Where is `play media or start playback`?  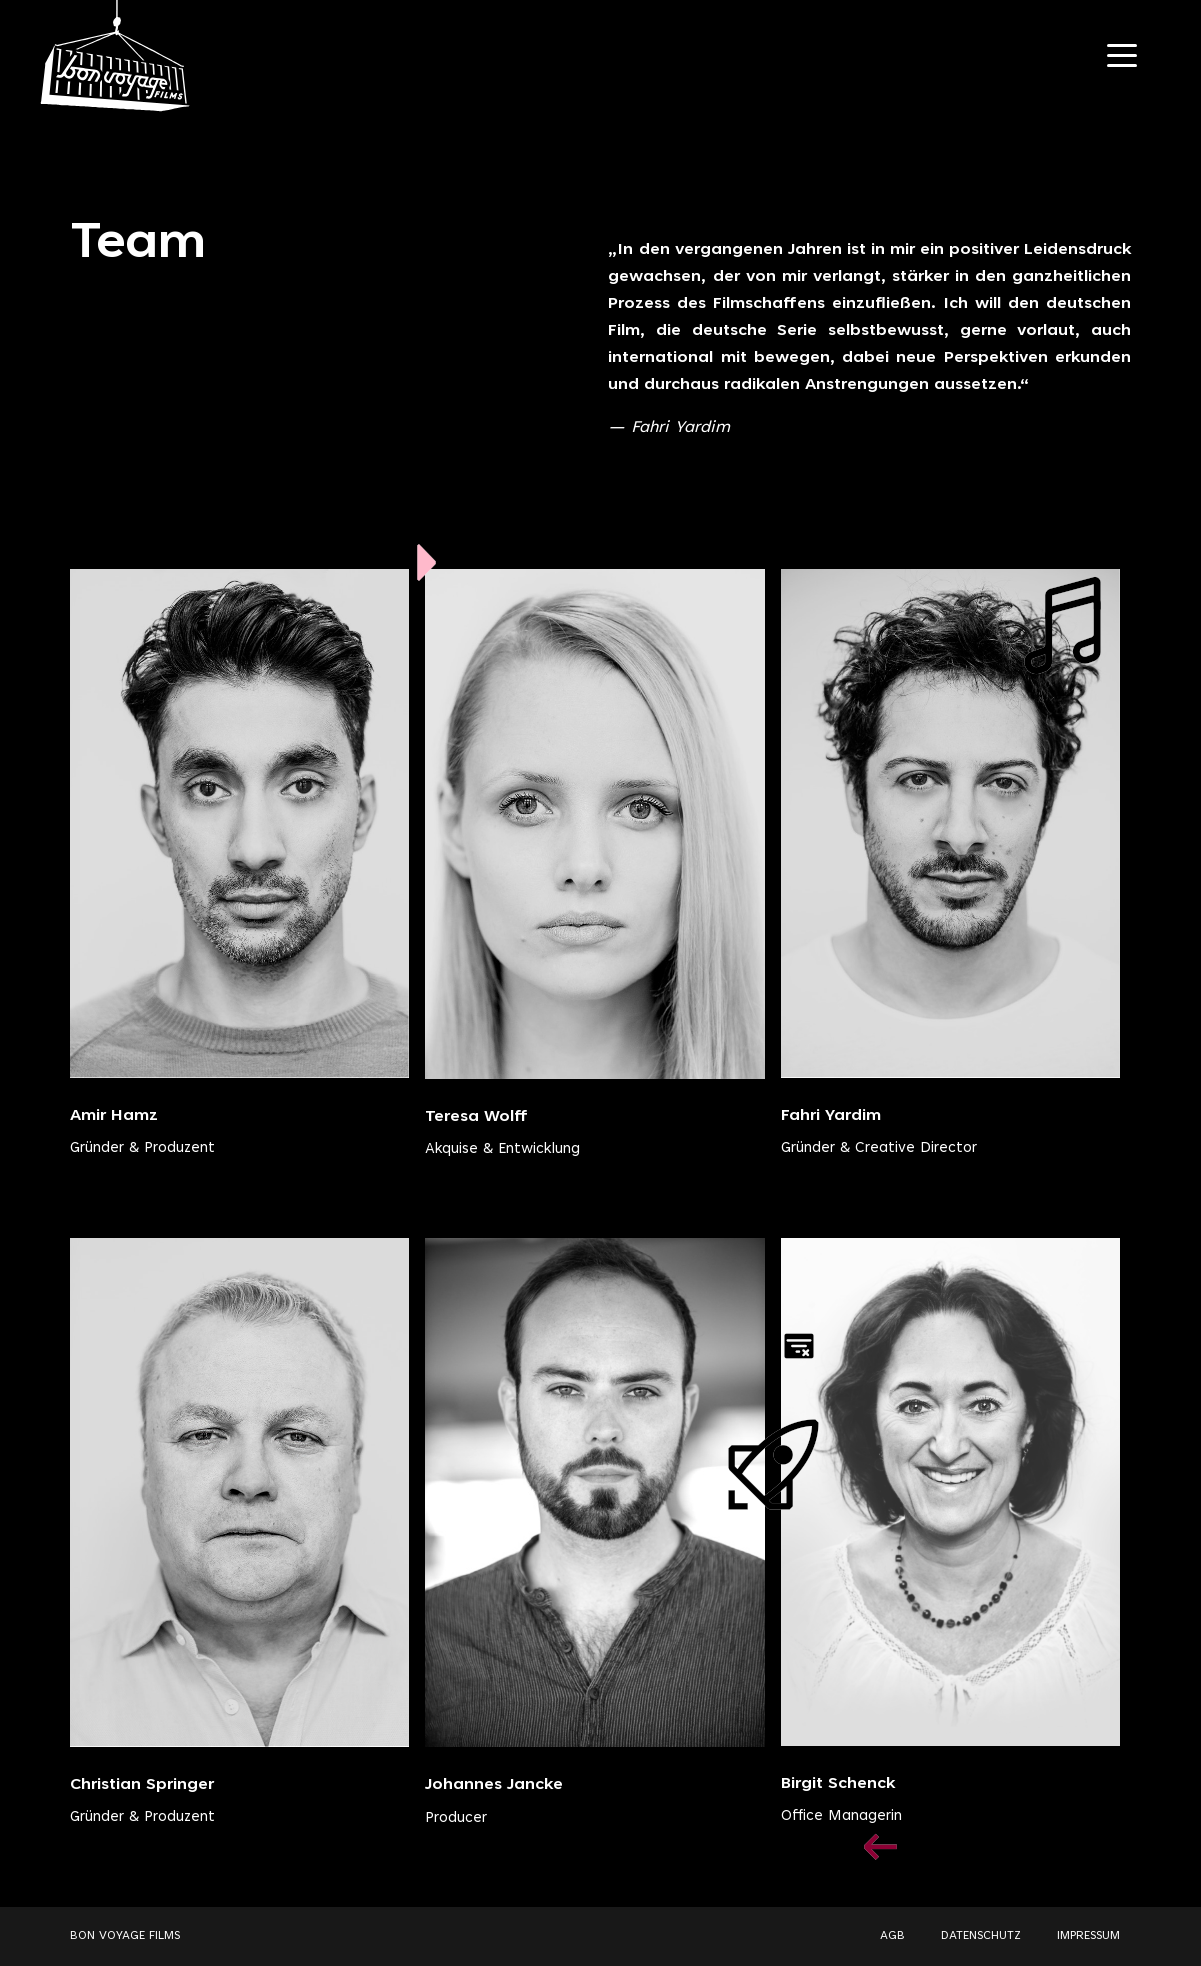
play media or start playback is located at coordinates (426, 562).